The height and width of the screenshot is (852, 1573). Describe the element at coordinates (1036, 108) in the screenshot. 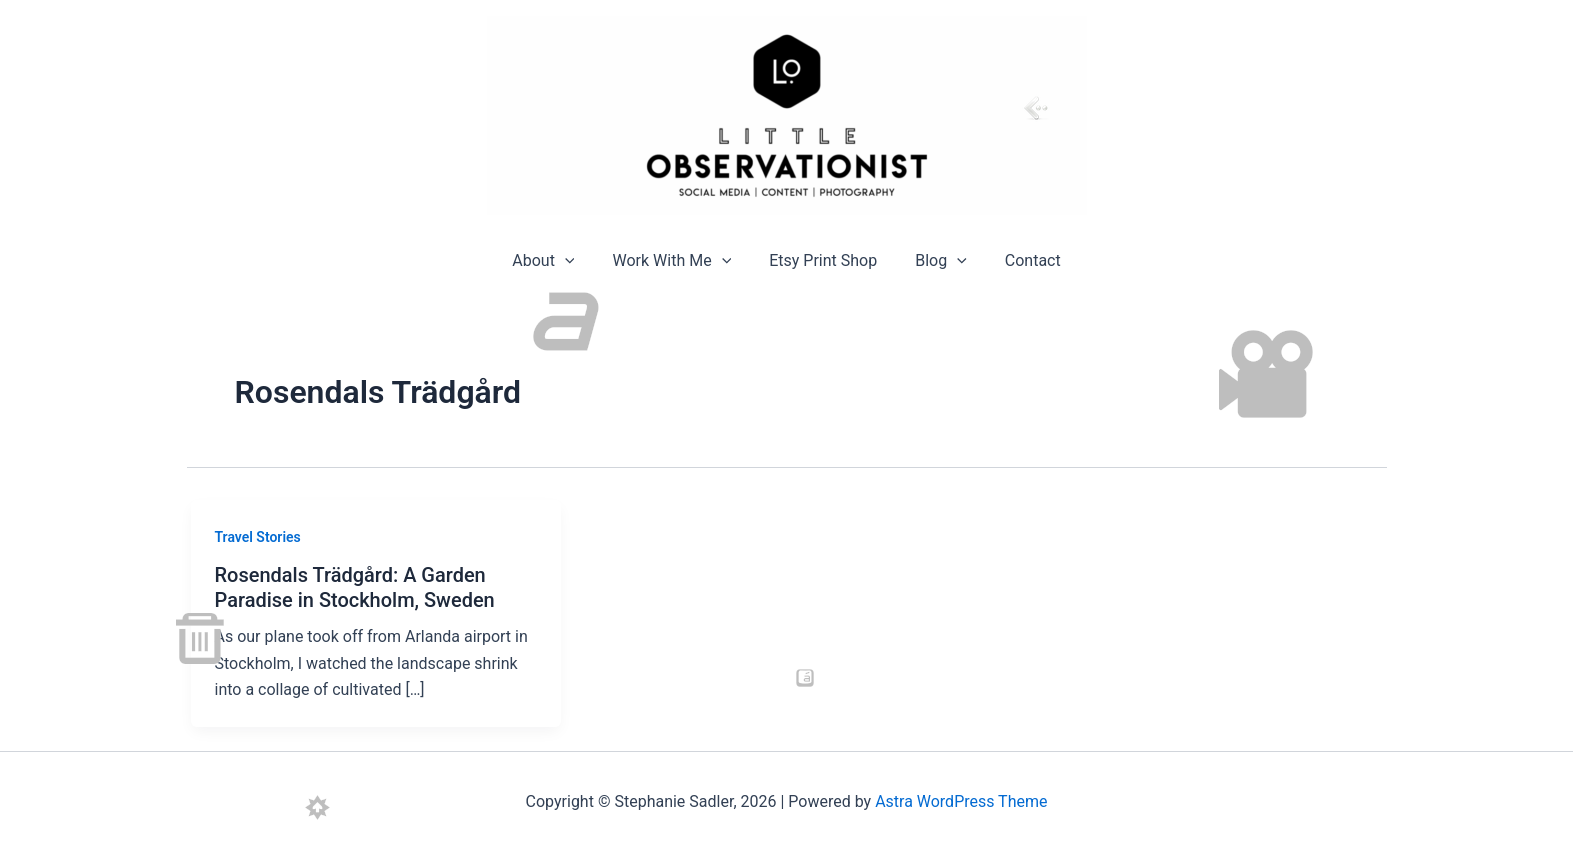

I see `go back to the previous screen or page` at that location.